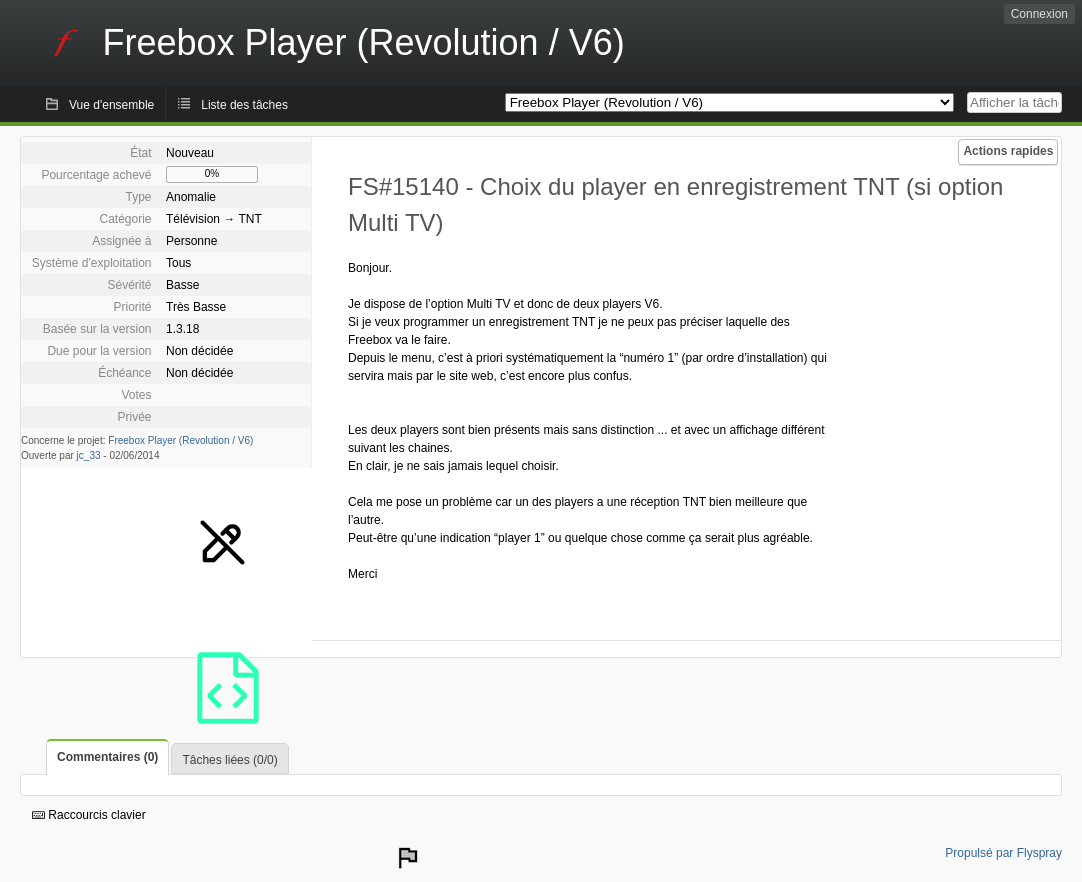  Describe the element at coordinates (222, 542) in the screenshot. I see `editing is disabled` at that location.